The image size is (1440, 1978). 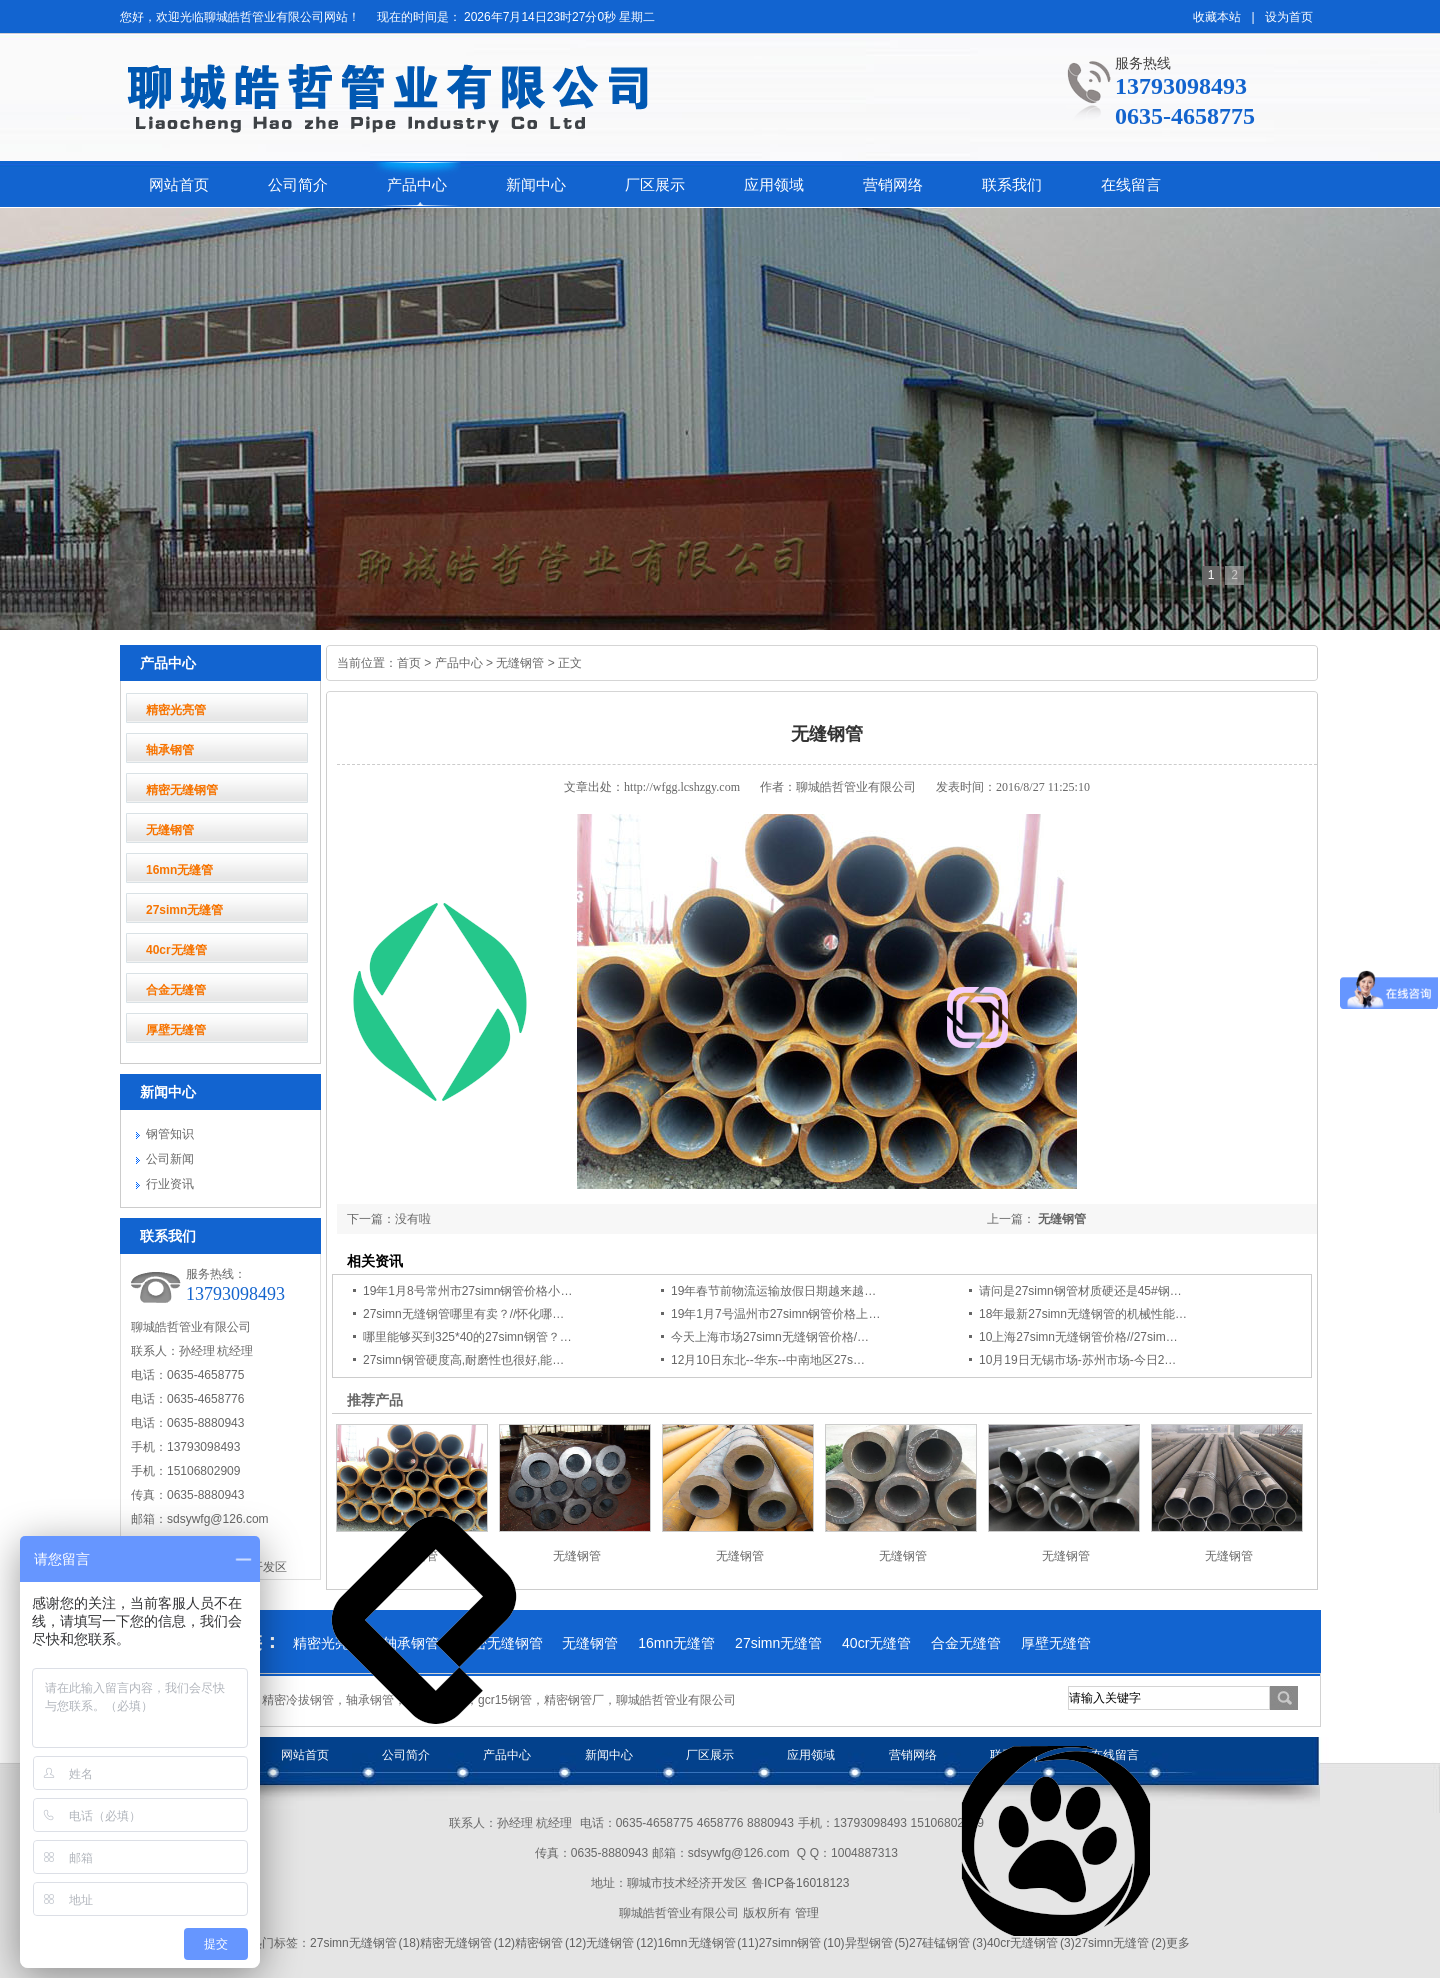 I want to click on visit Furry Network social platform, so click(x=1056, y=1841).